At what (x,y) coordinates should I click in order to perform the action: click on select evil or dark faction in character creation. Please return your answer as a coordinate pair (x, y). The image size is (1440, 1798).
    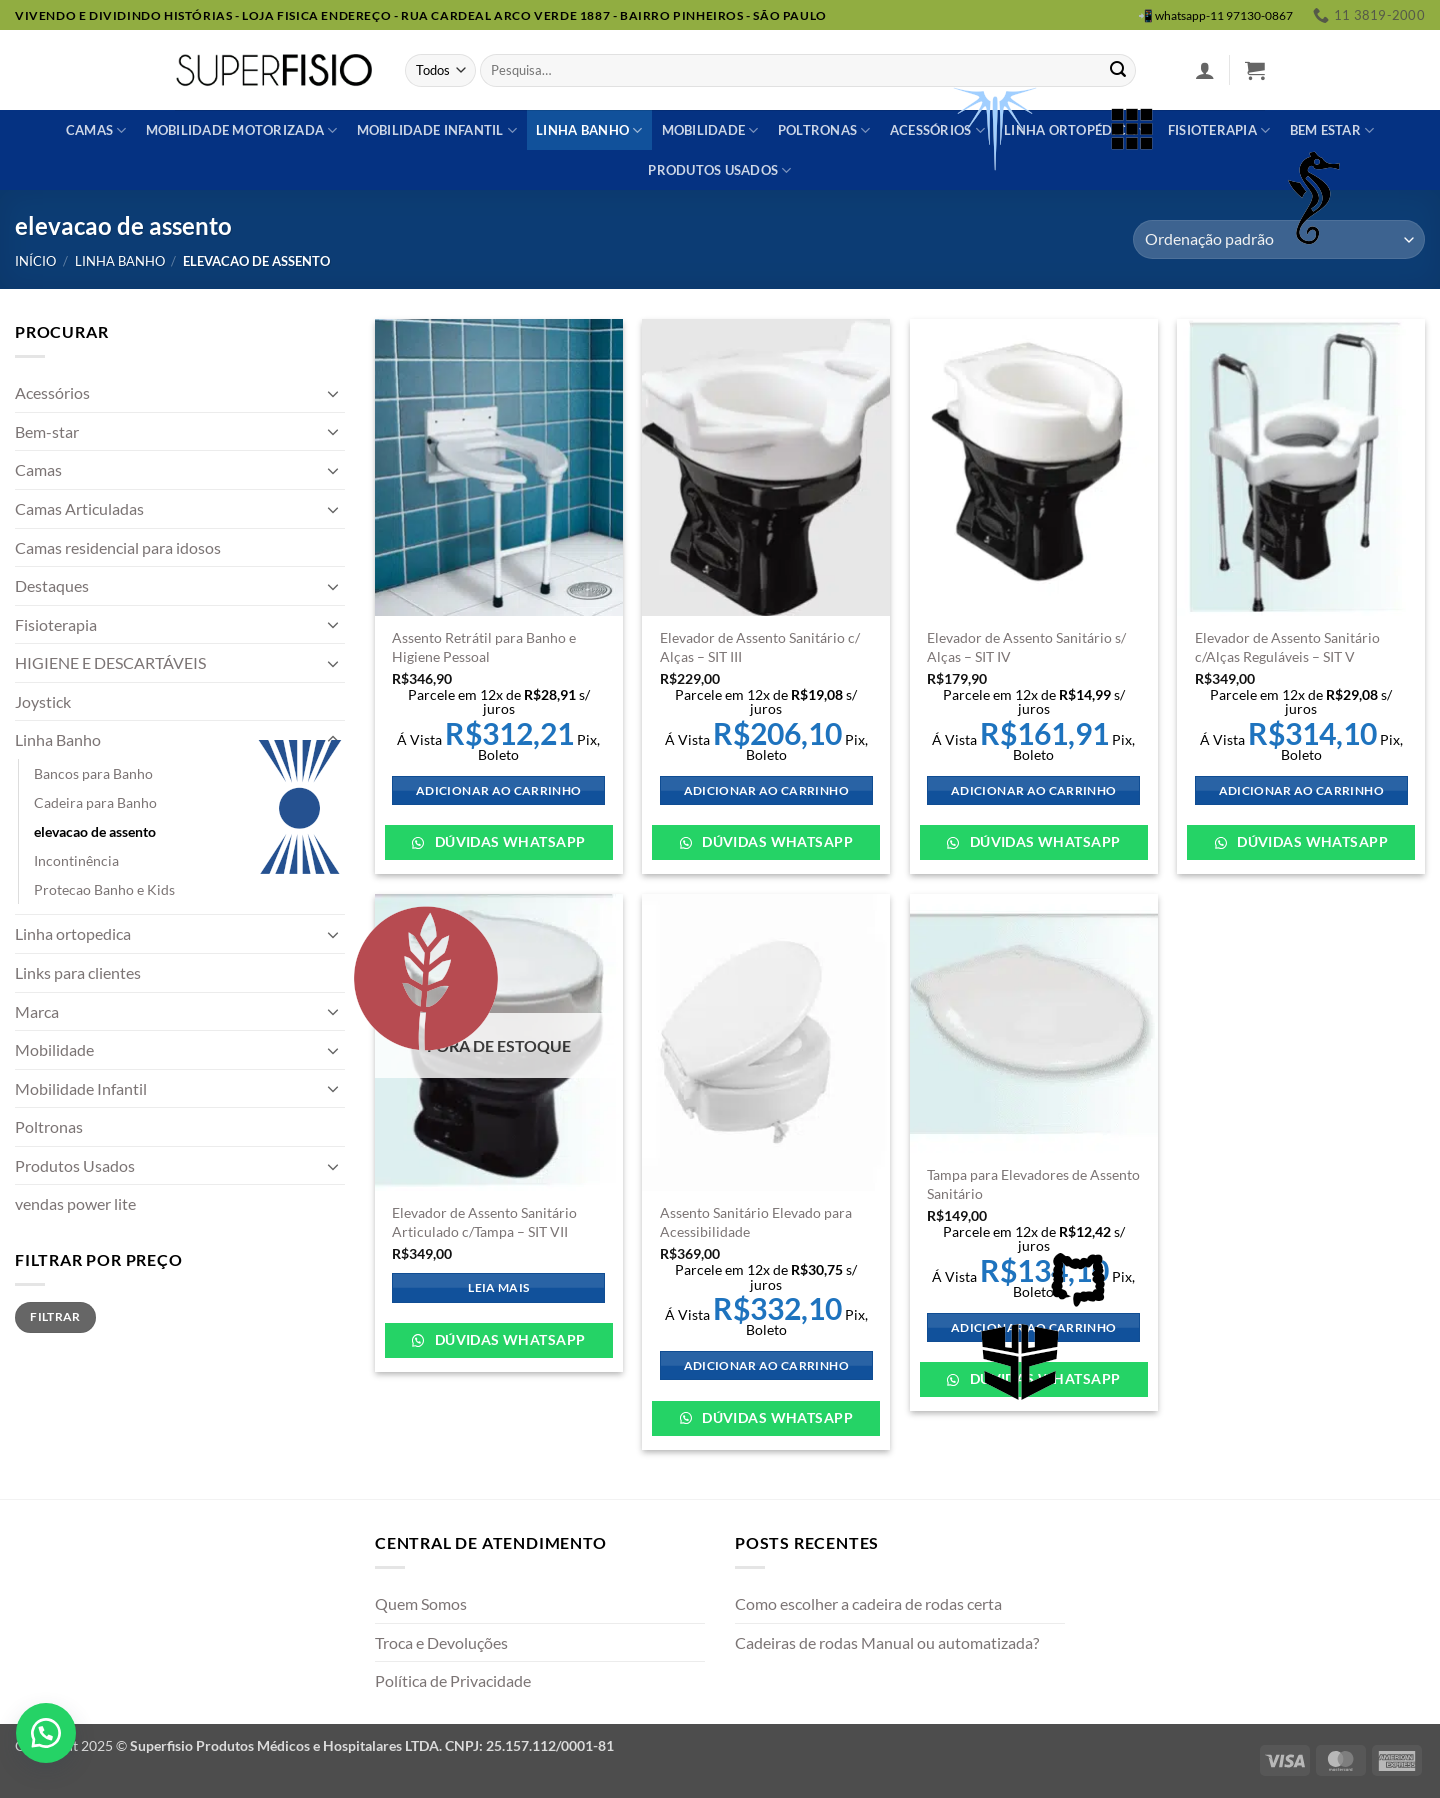
    Looking at the image, I should click on (995, 129).